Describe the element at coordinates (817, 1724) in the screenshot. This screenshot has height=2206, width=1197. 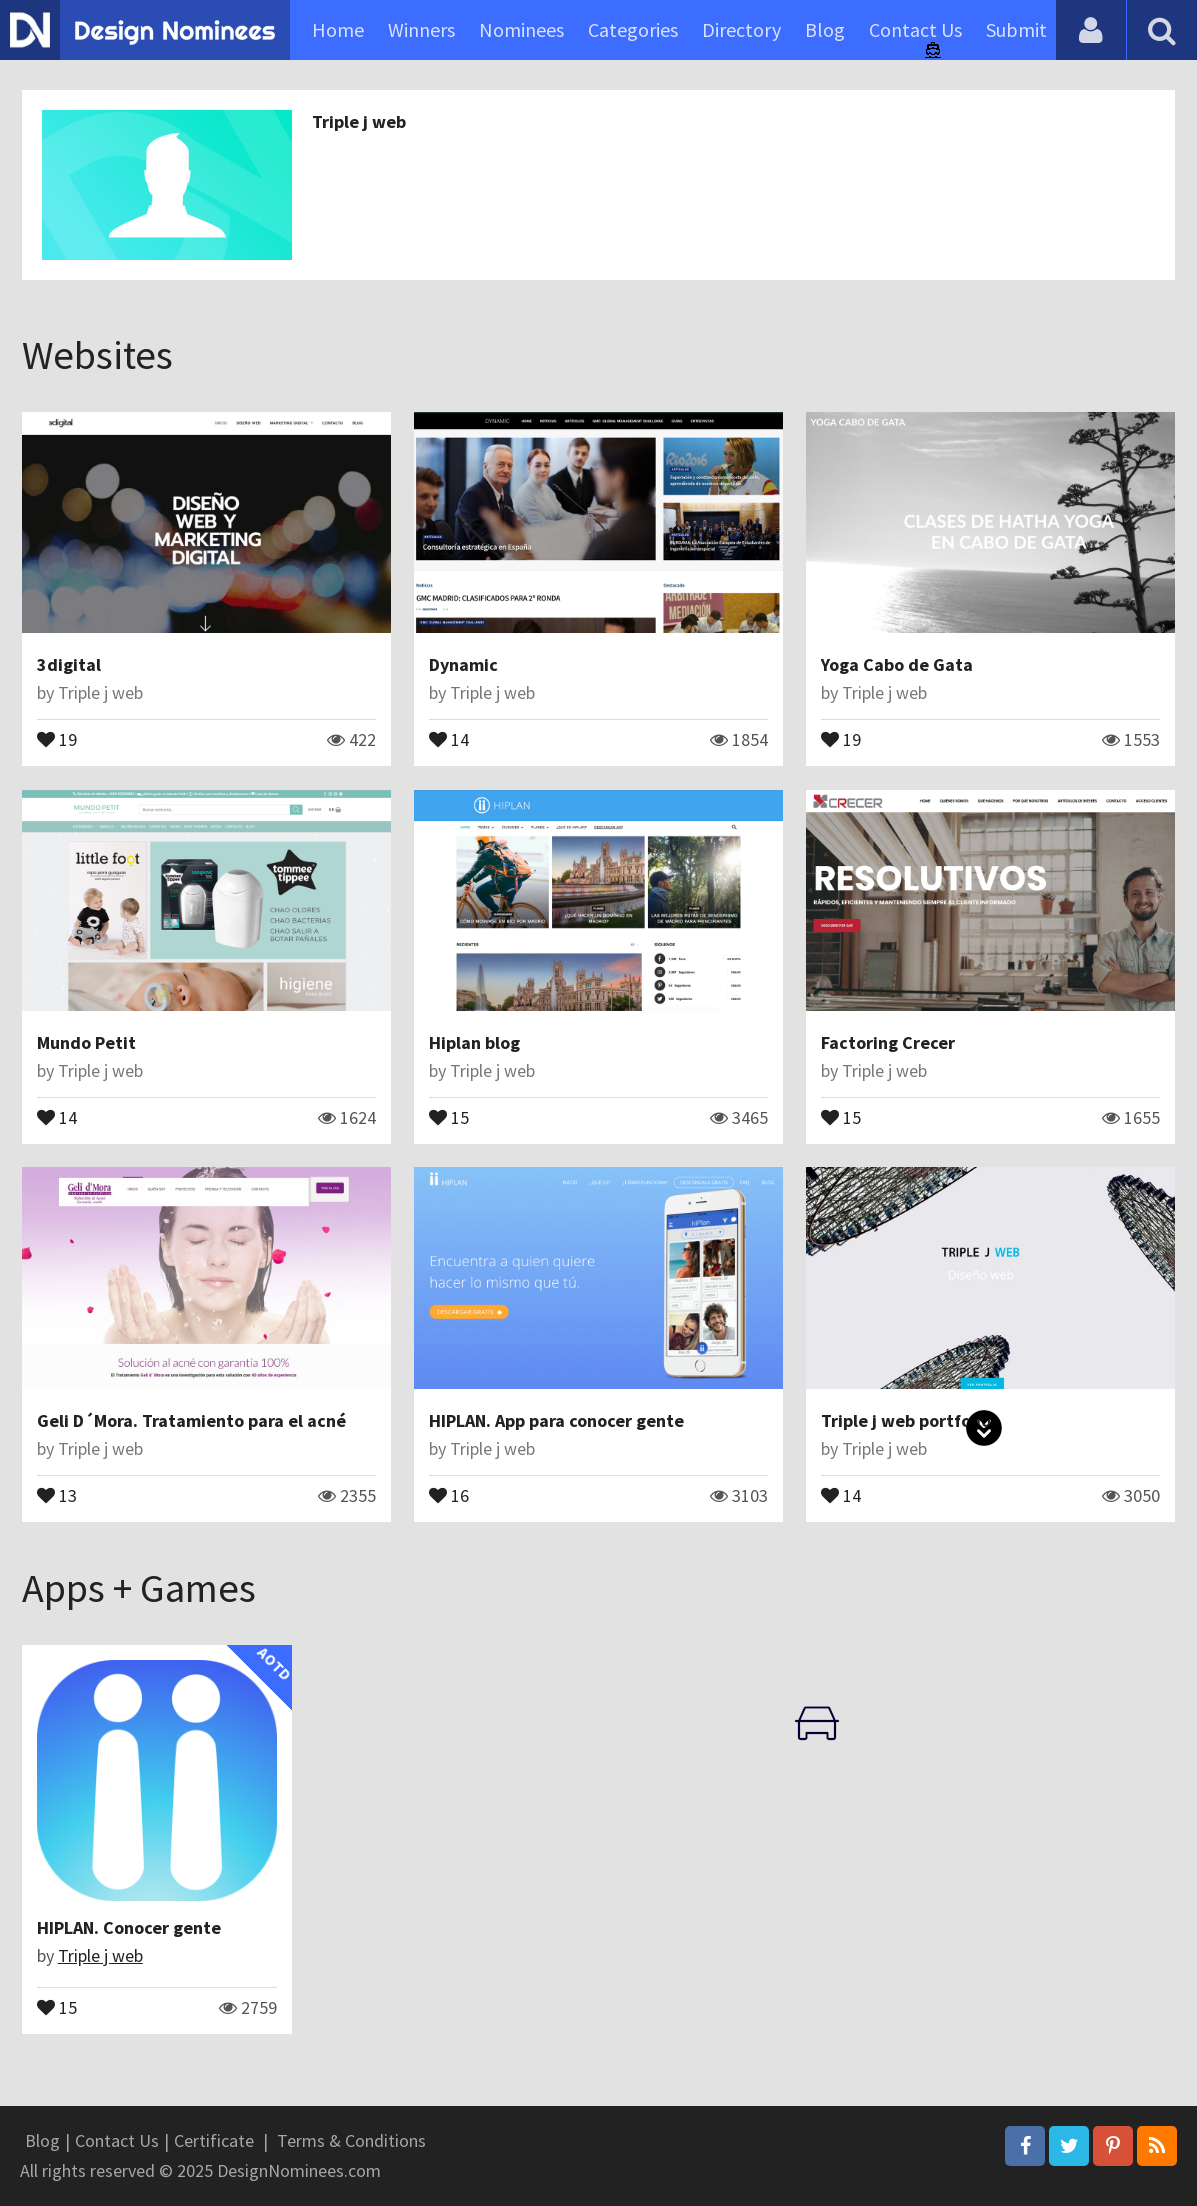
I see `access vehicle or car-related features` at that location.